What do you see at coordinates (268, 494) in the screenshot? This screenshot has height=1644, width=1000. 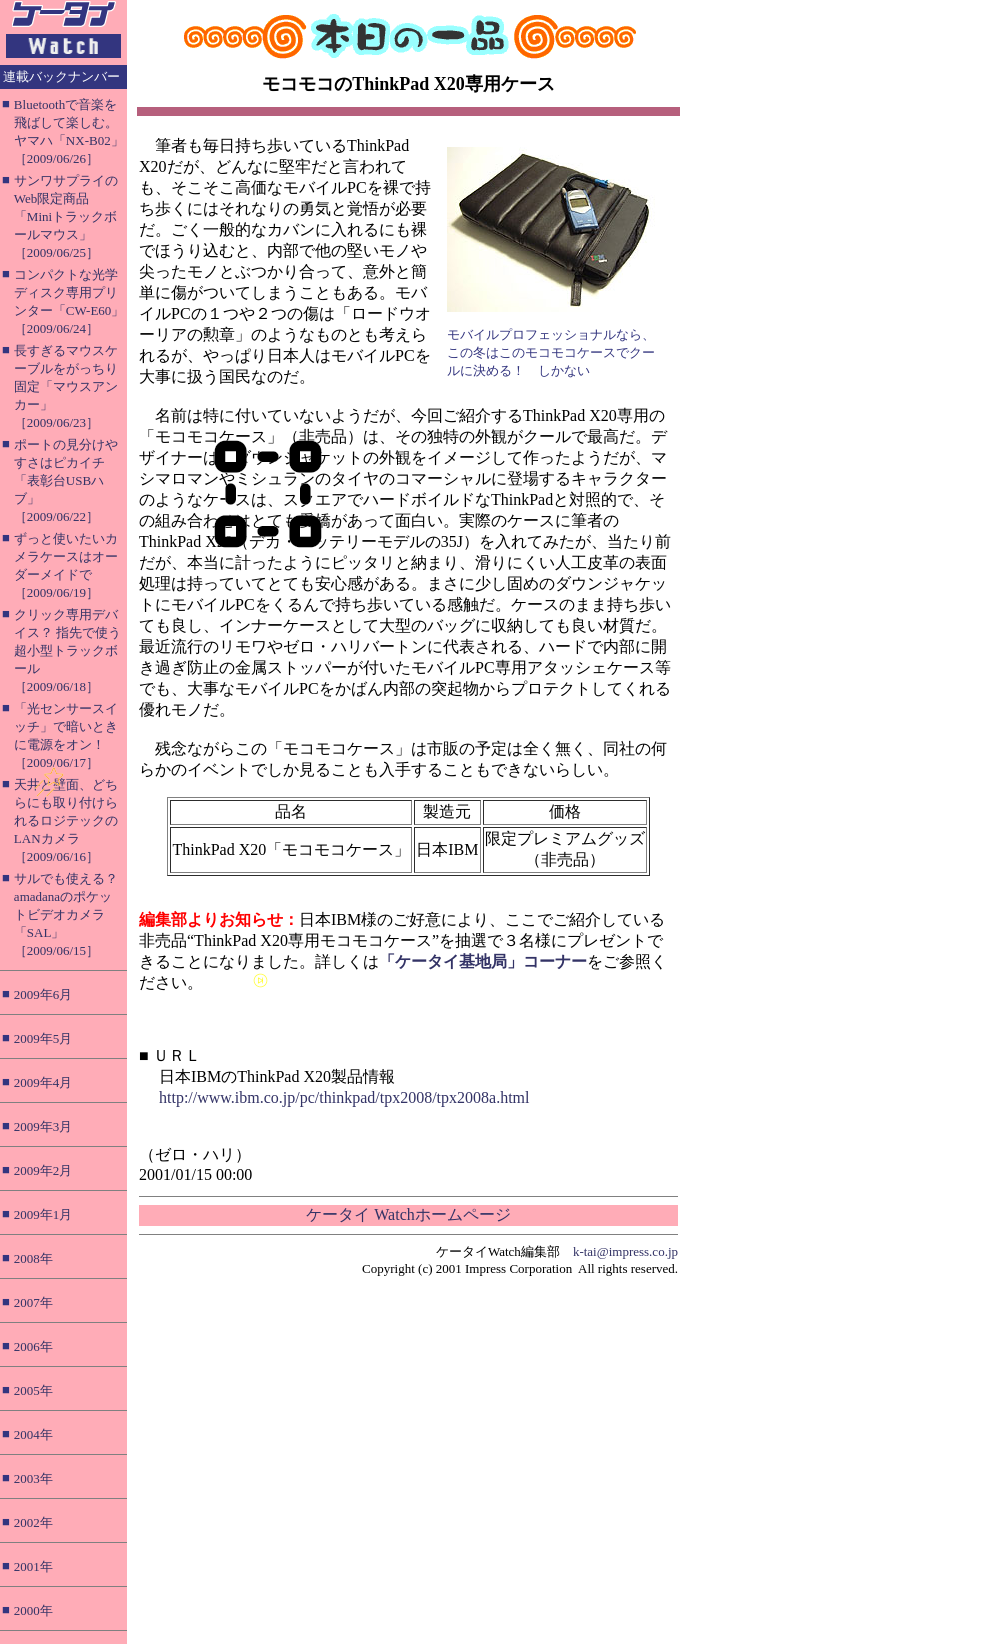 I see `adjust transformation anchor point` at bounding box center [268, 494].